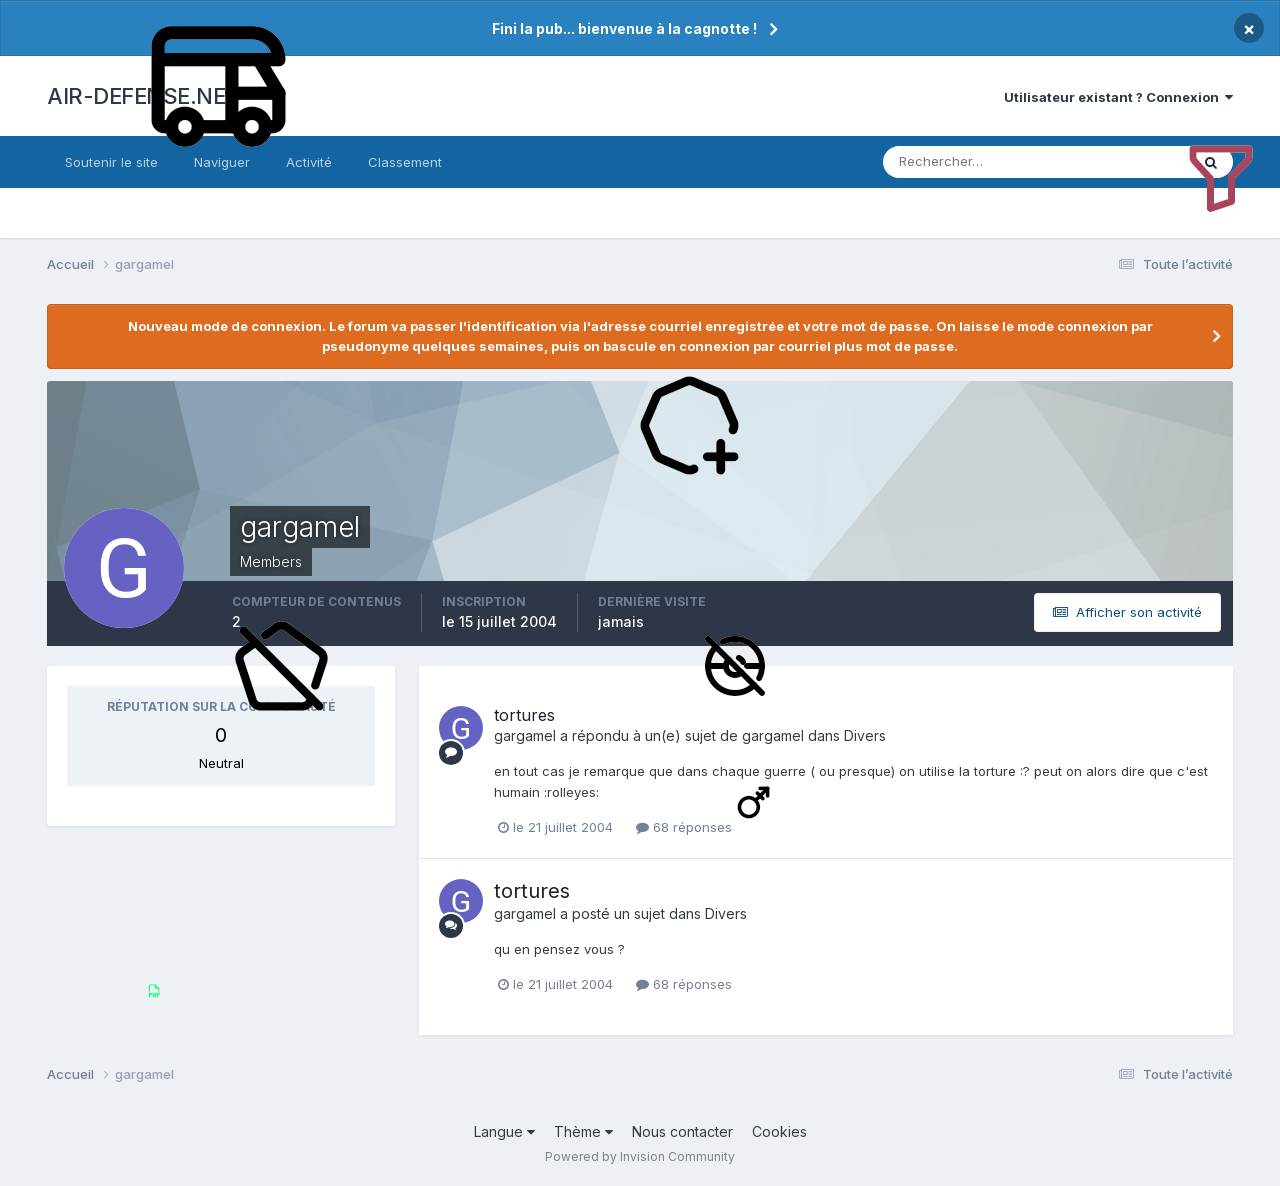 The image size is (1280, 1186). Describe the element at coordinates (218, 86) in the screenshot. I see `browse camper or RV rentals` at that location.